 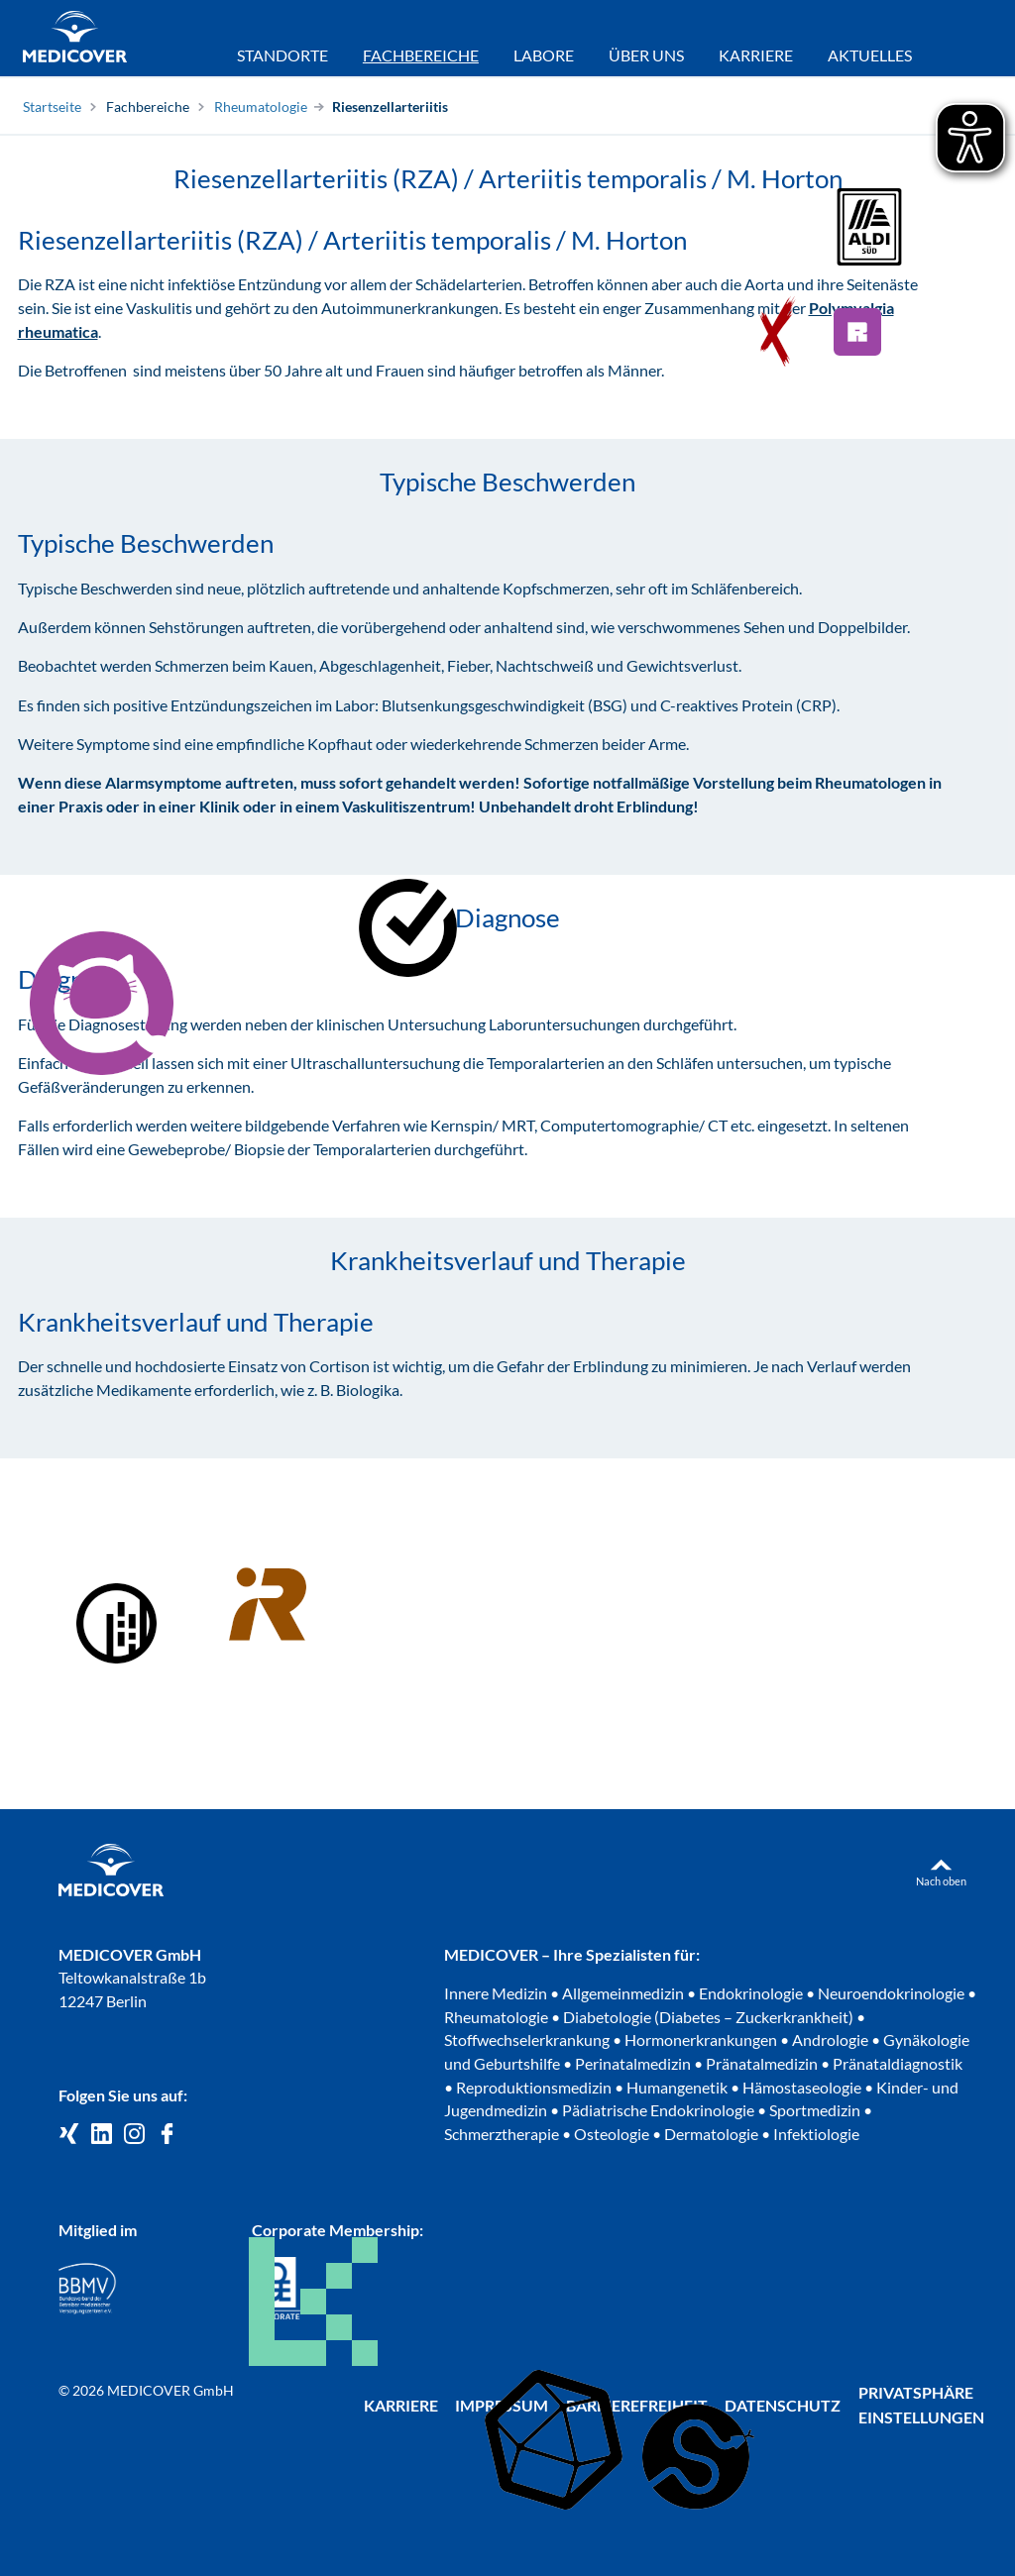 I want to click on ruff python linter logo, so click(x=857, y=332).